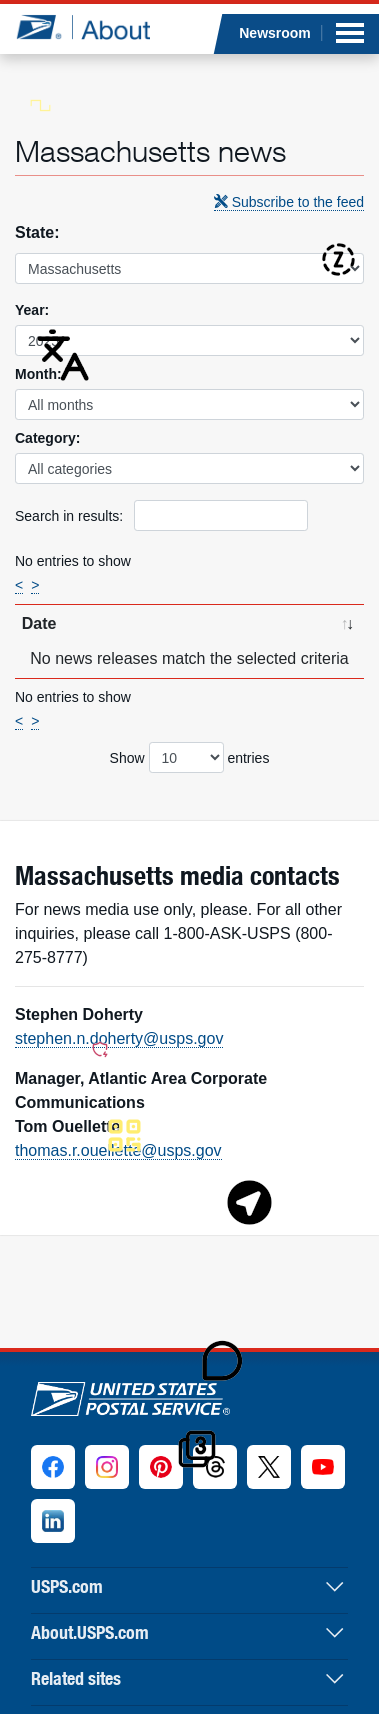 Image resolution: width=379 pixels, height=1714 pixels. I want to click on change language settings, so click(63, 355).